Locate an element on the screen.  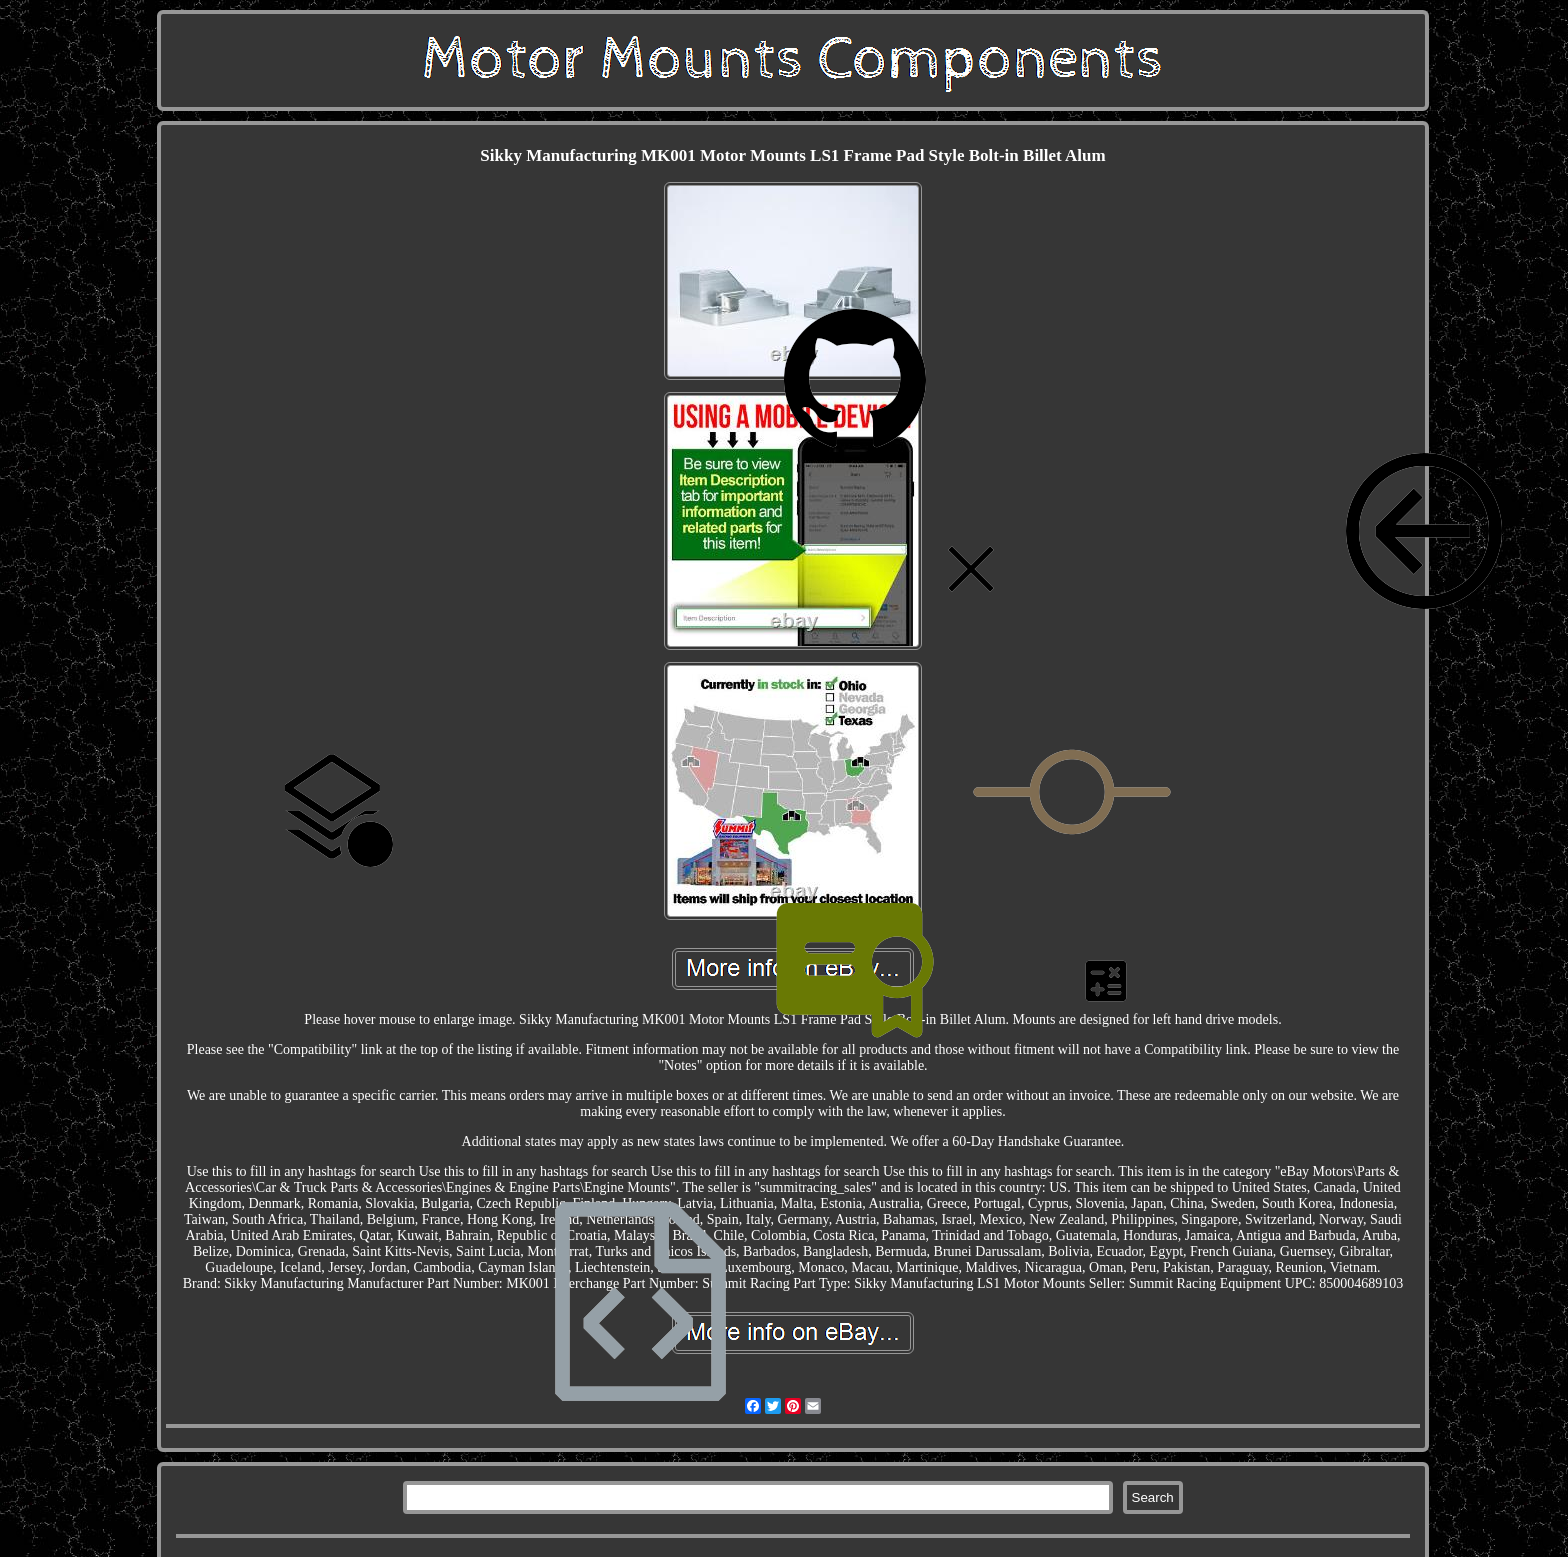
view or access code gists is located at coordinates (640, 1301).